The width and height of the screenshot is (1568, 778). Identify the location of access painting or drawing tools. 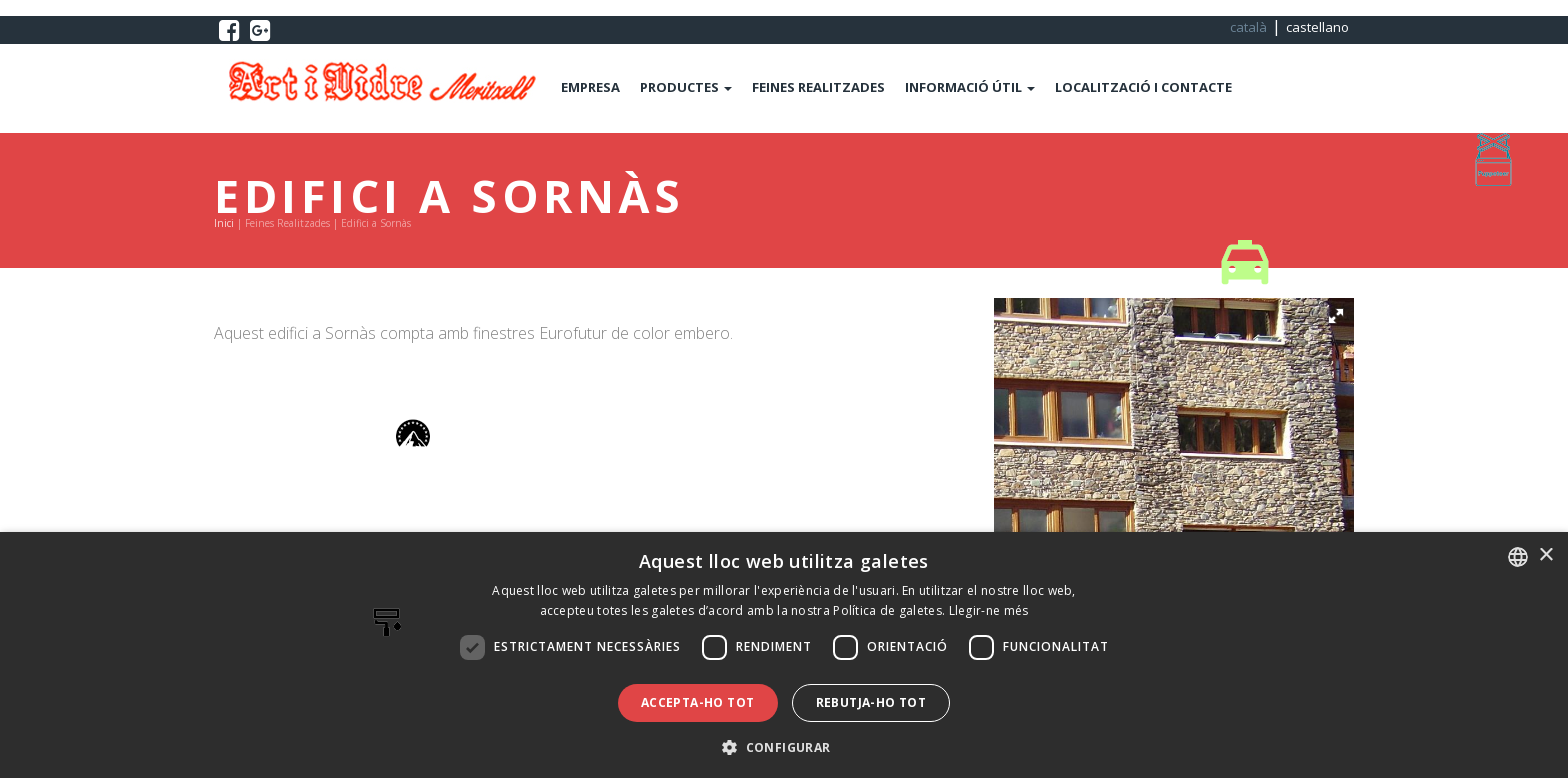
(386, 621).